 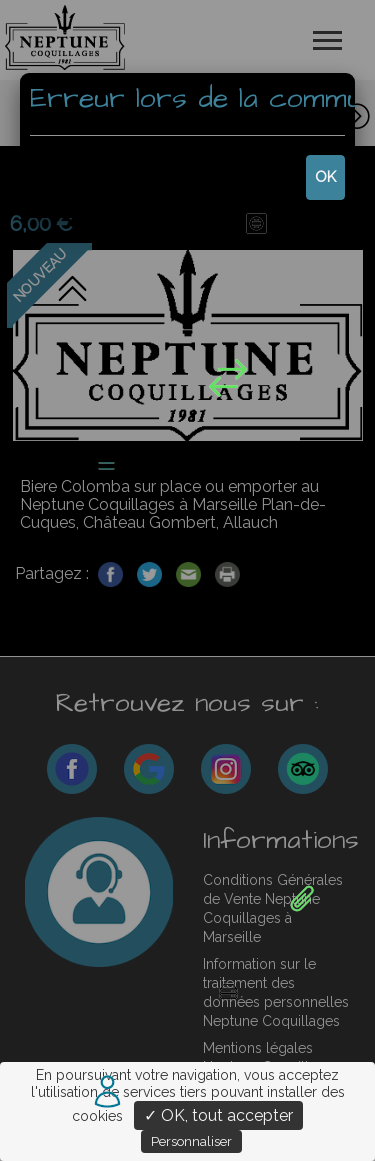 I want to click on access climate control settings, so click(x=256, y=223).